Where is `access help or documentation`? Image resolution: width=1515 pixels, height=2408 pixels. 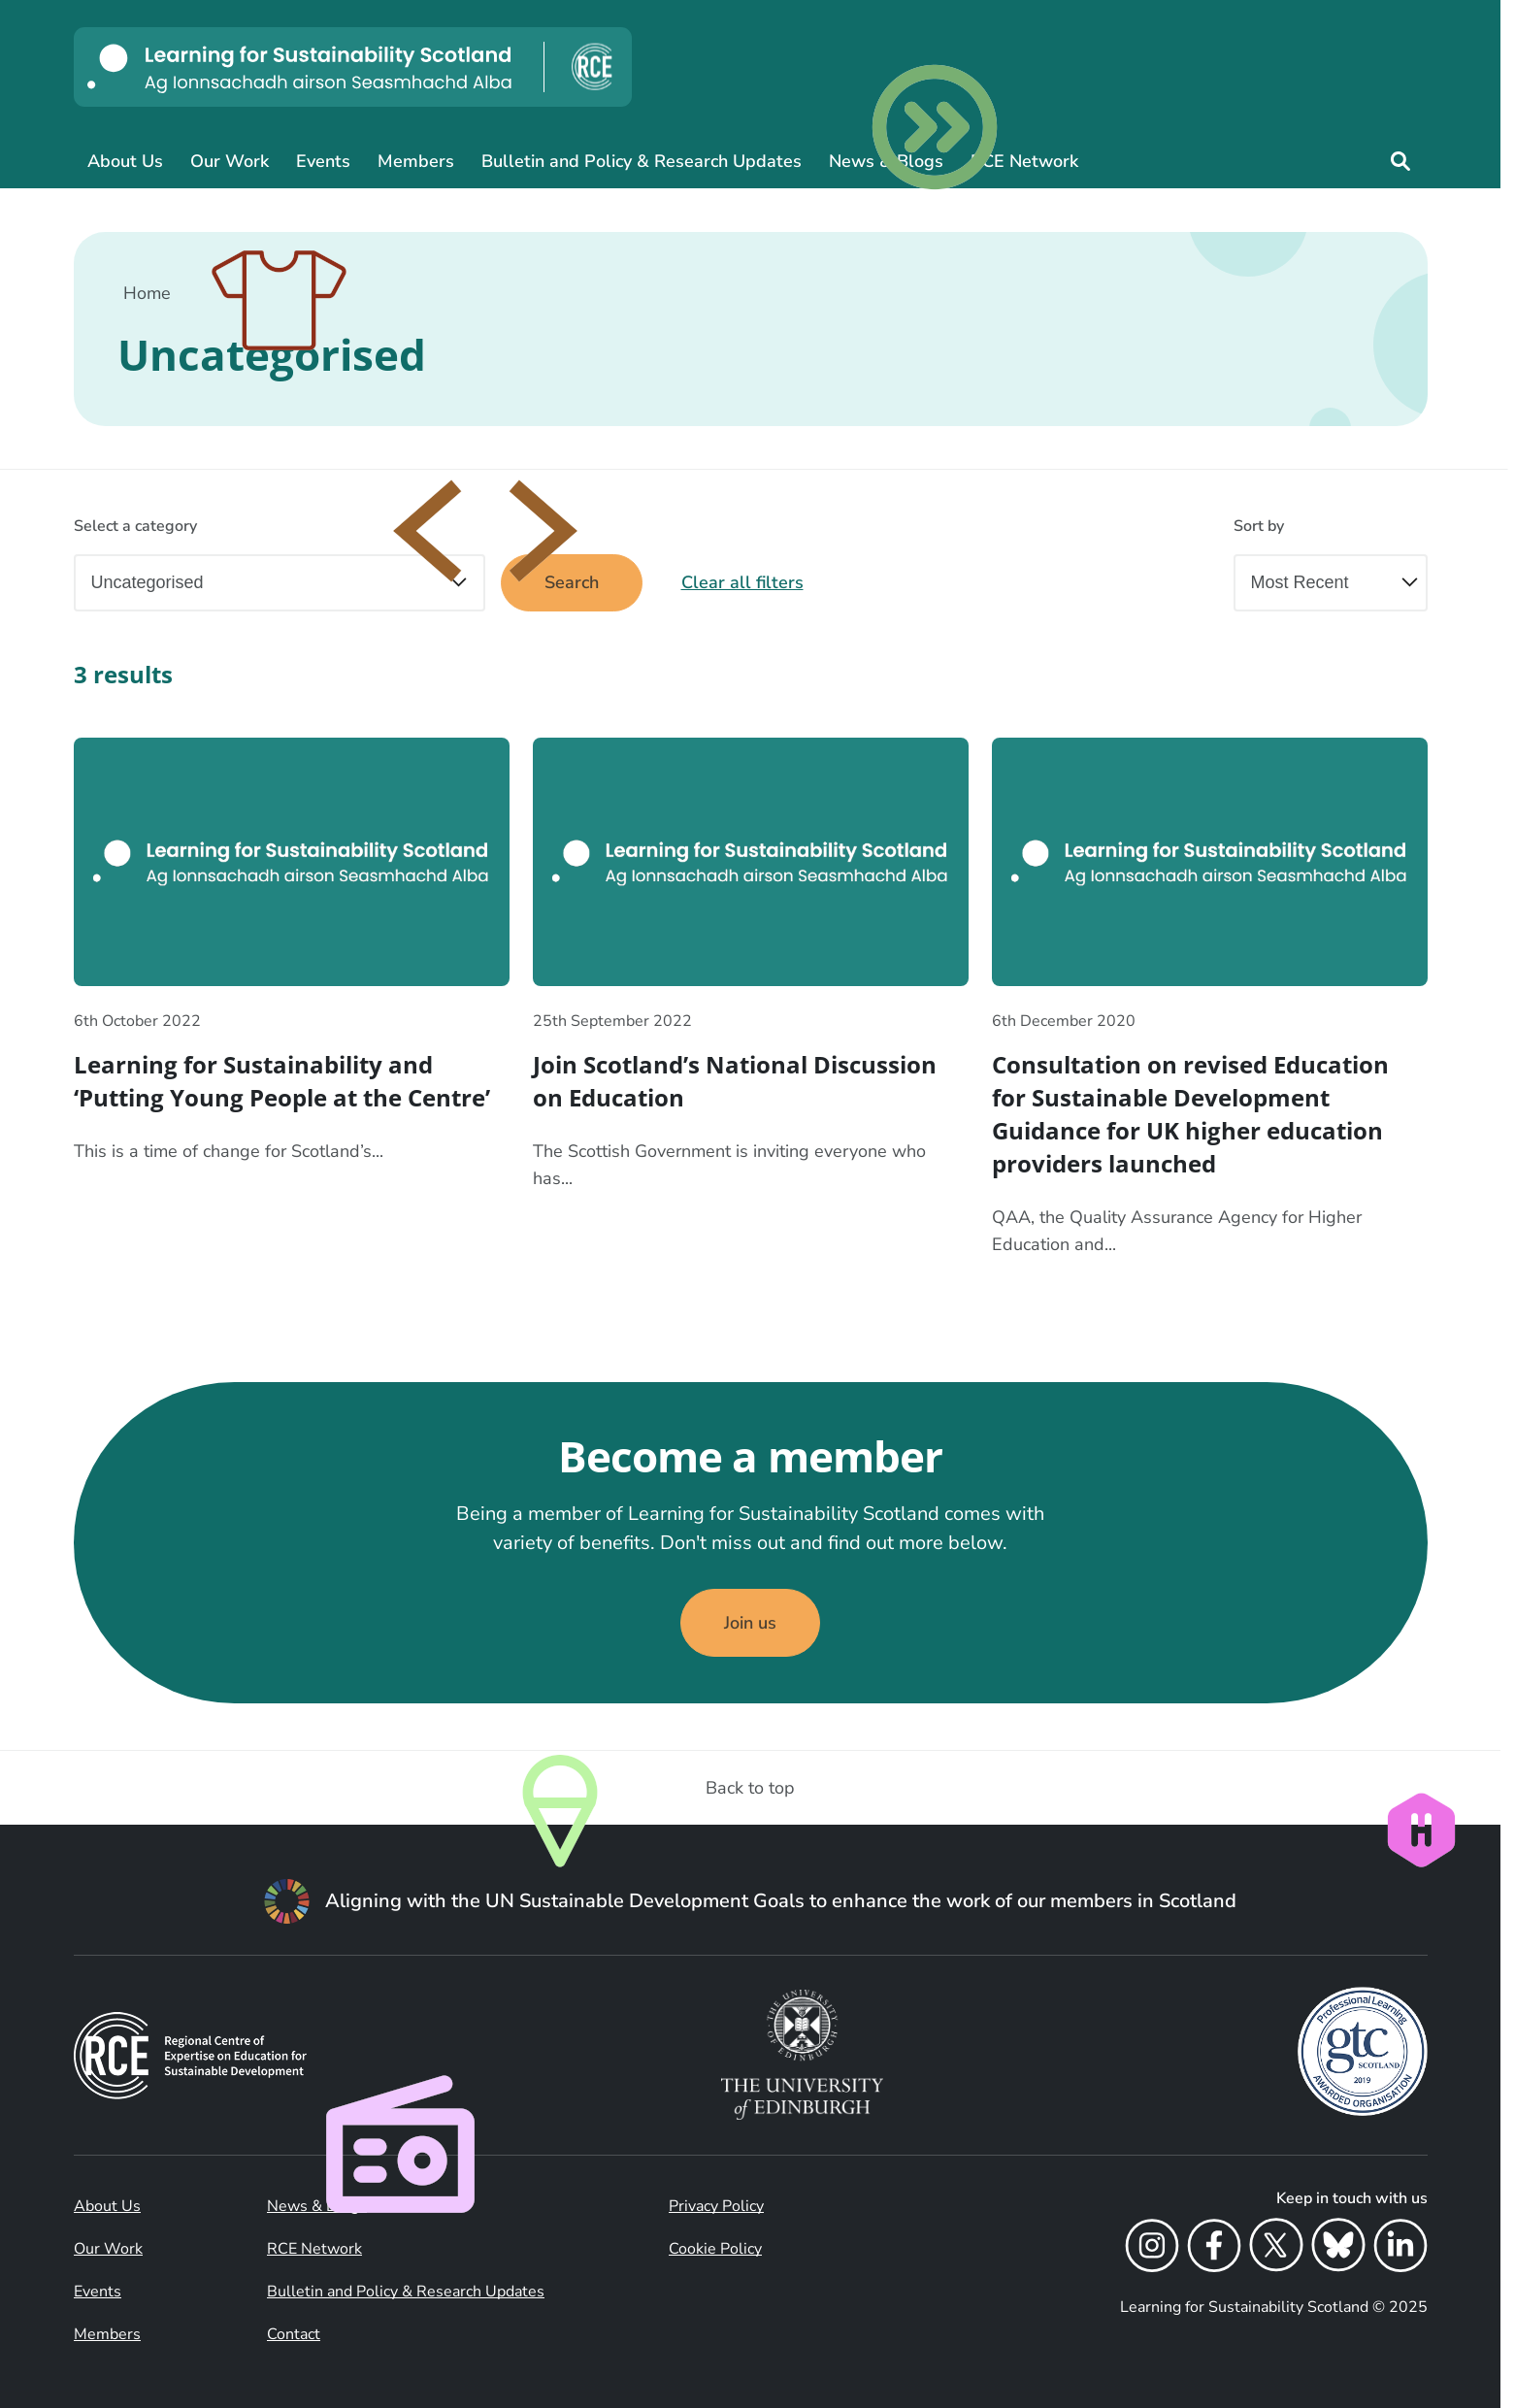 access help or documentation is located at coordinates (1421, 1830).